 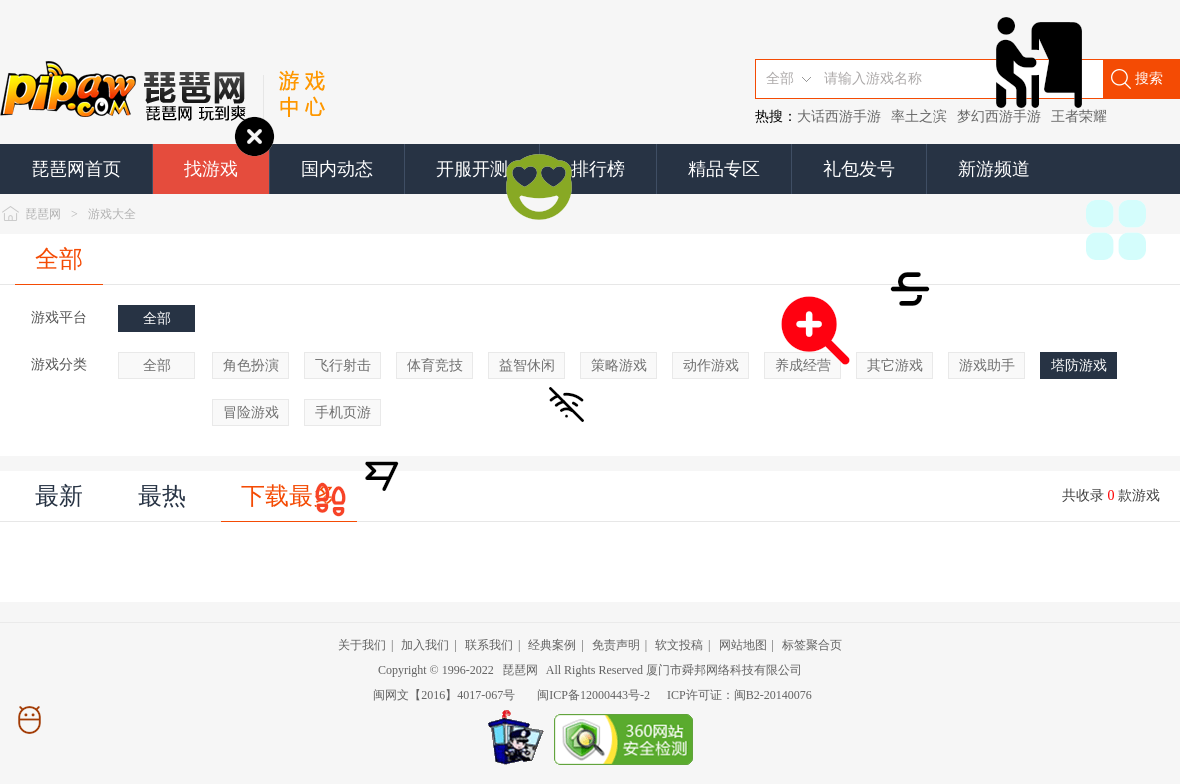 I want to click on access voting or polling booth, so click(x=1036, y=62).